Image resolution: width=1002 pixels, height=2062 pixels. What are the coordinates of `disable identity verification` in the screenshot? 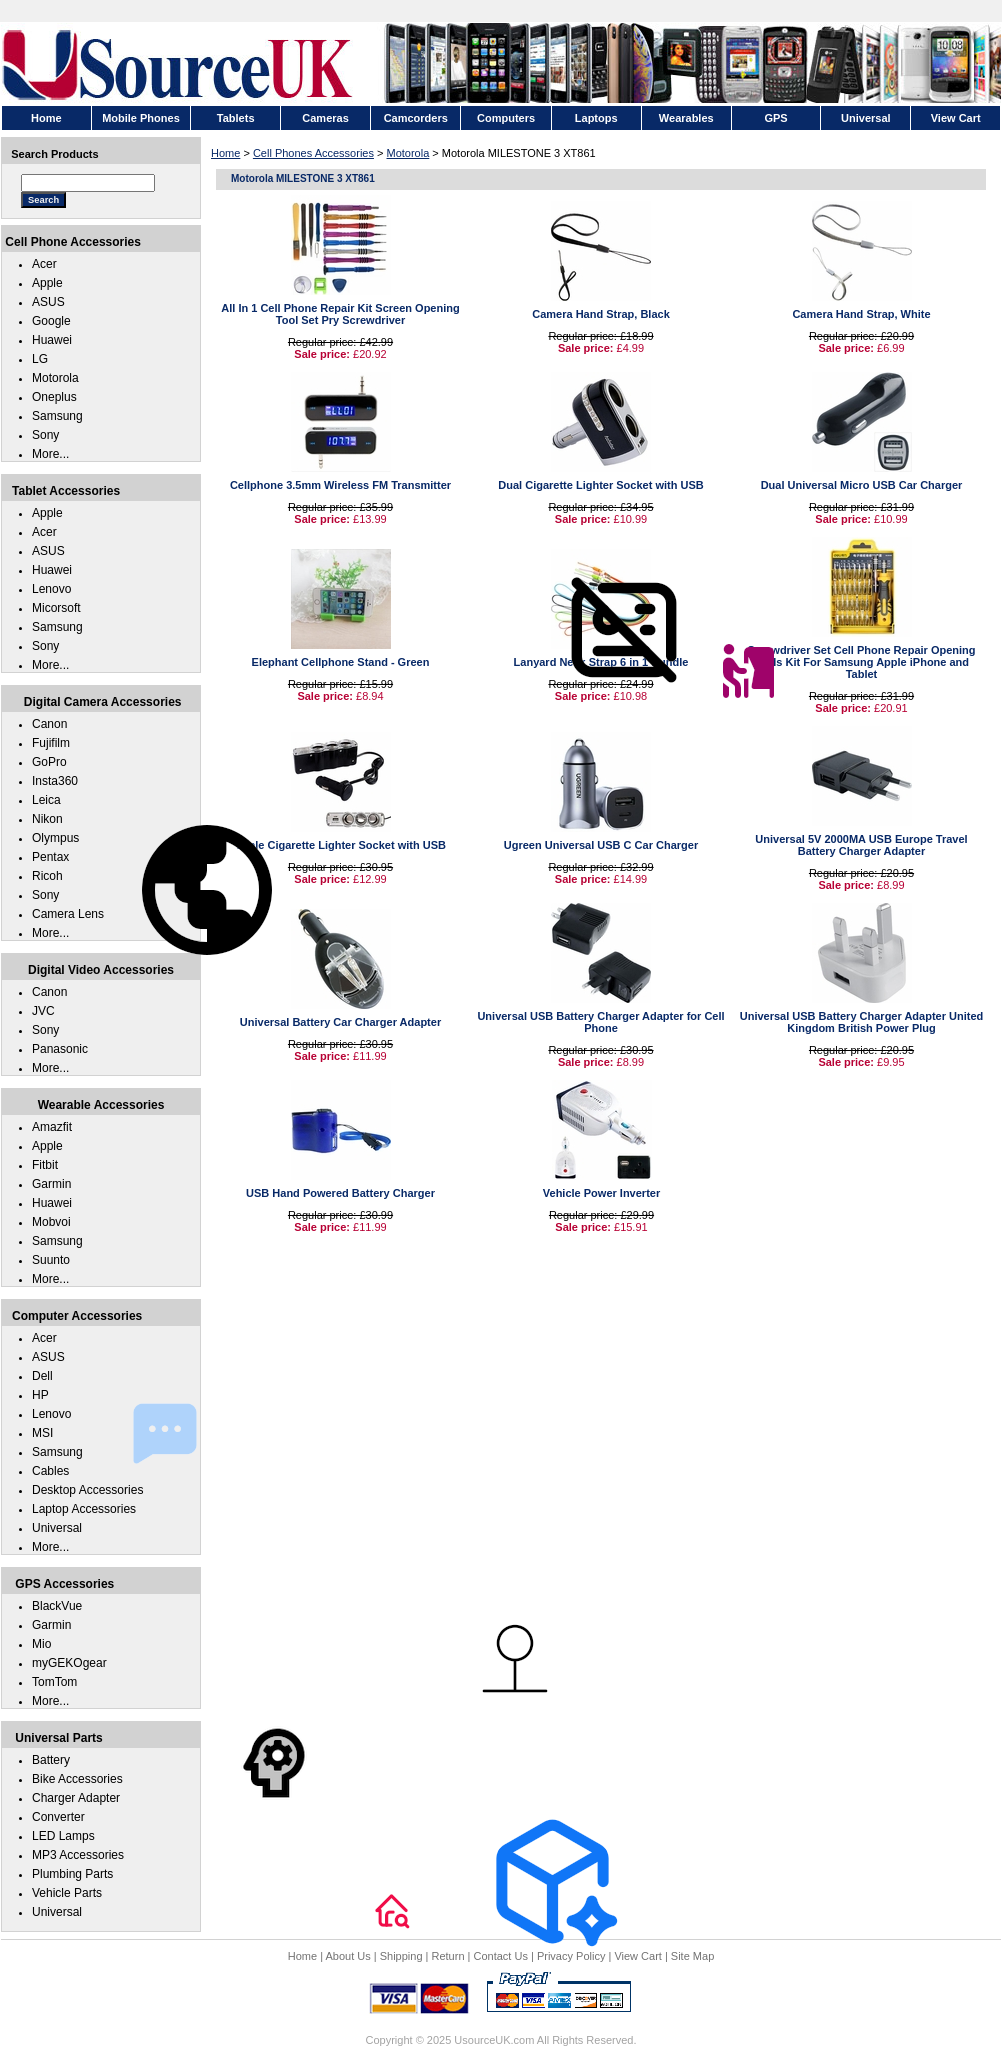 It's located at (624, 630).